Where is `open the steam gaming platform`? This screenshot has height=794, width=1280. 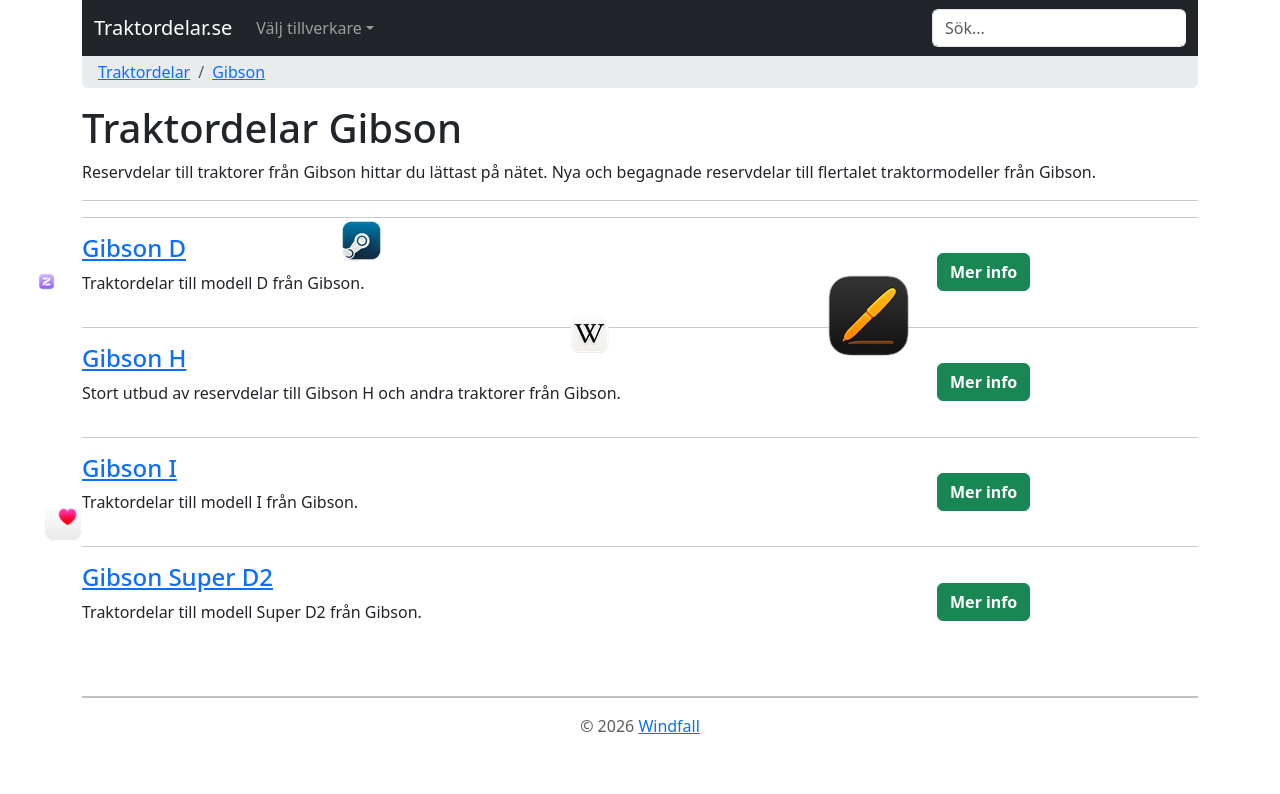 open the steam gaming platform is located at coordinates (361, 240).